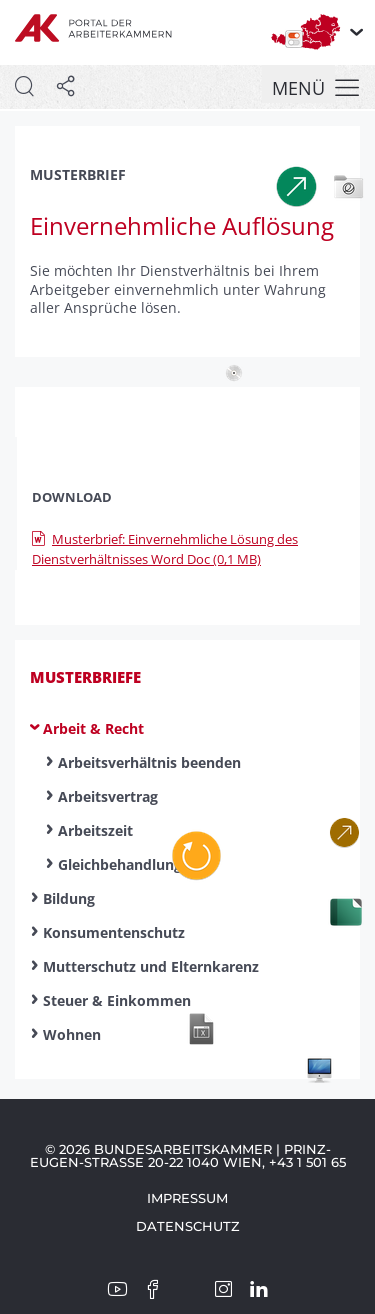 This screenshot has width=375, height=1314. I want to click on open elementary OS system folder, so click(348, 187).